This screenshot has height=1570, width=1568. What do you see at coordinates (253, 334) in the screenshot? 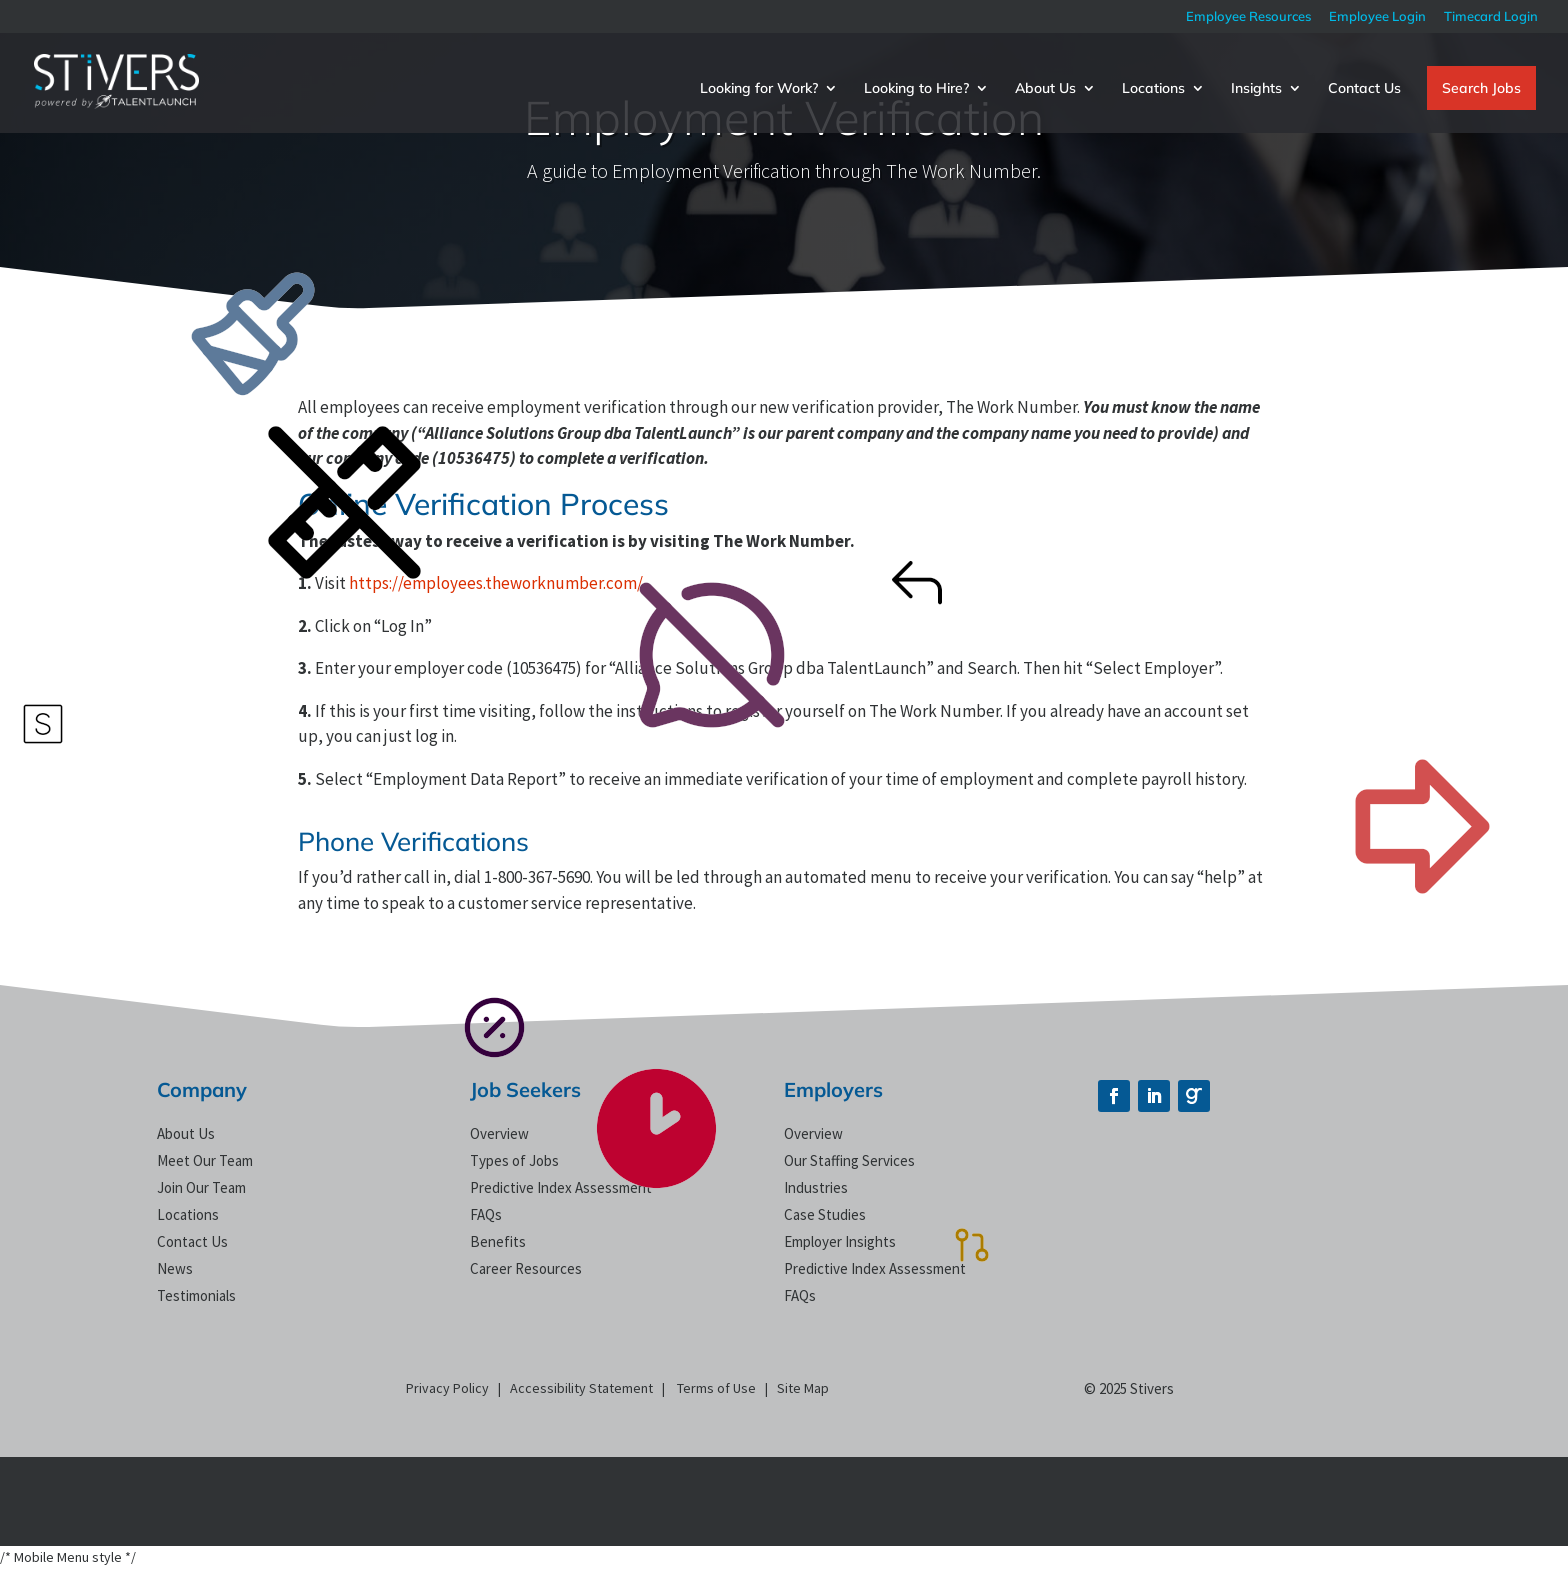
I see `customize appearance or theme settings` at bounding box center [253, 334].